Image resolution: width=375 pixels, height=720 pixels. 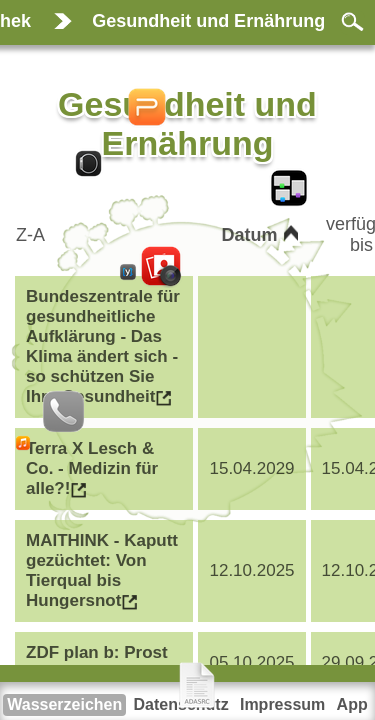 I want to click on open mission control to view all windows and desktops, so click(x=289, y=188).